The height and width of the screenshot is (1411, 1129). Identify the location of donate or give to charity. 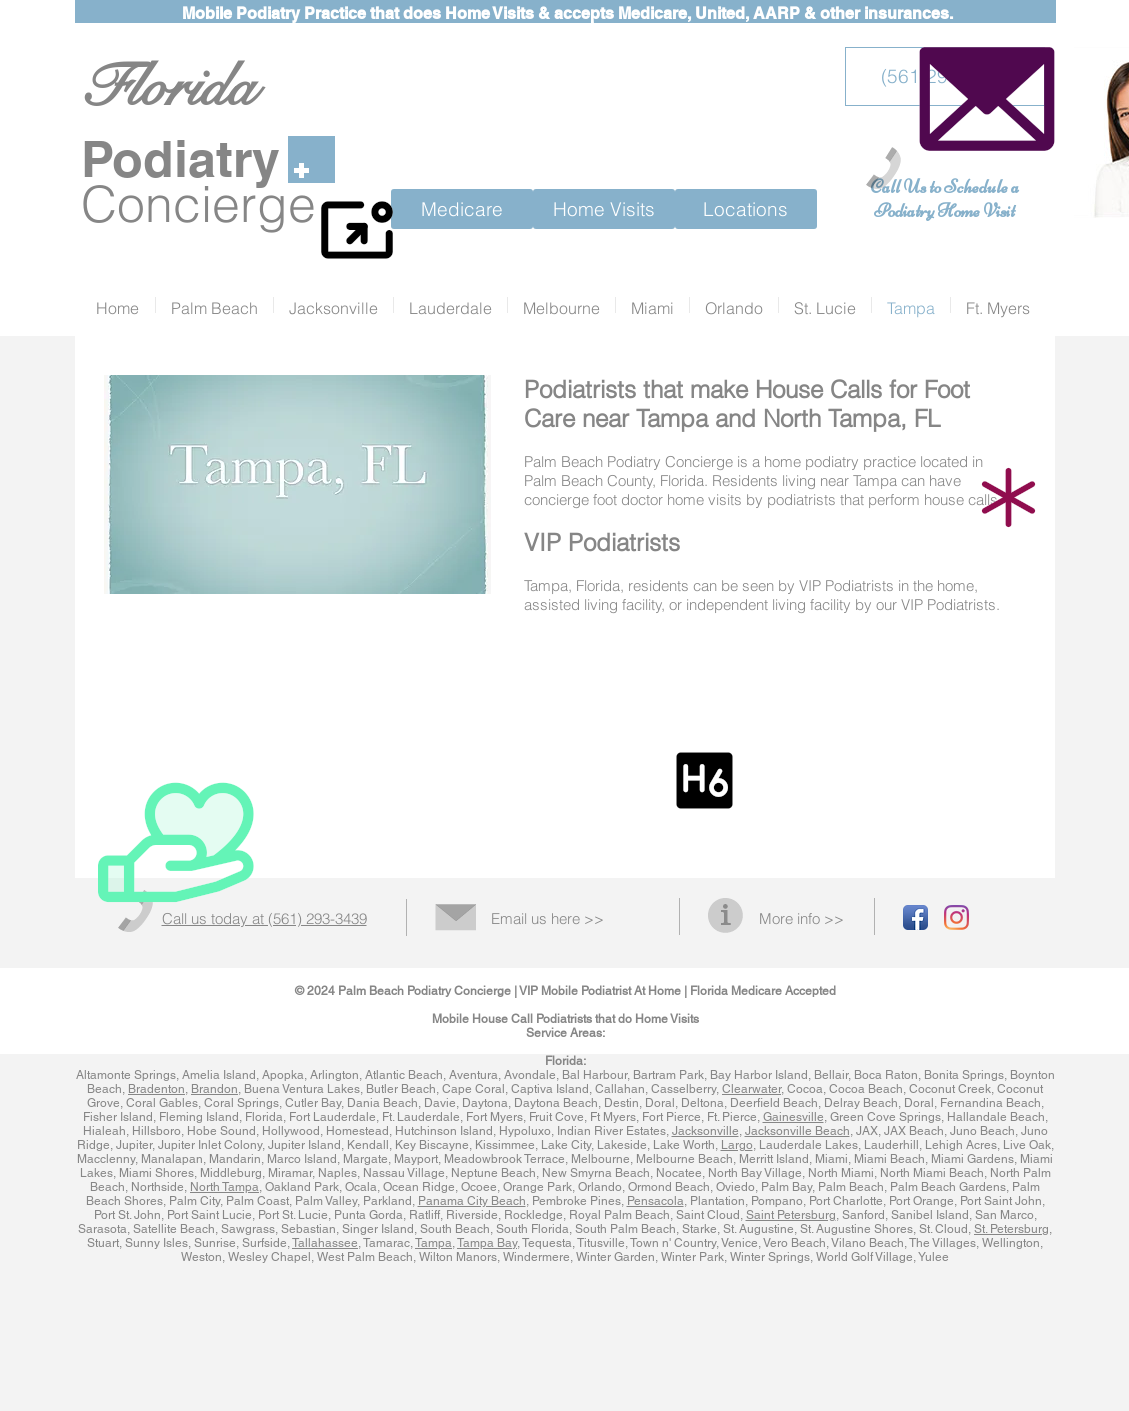
(181, 845).